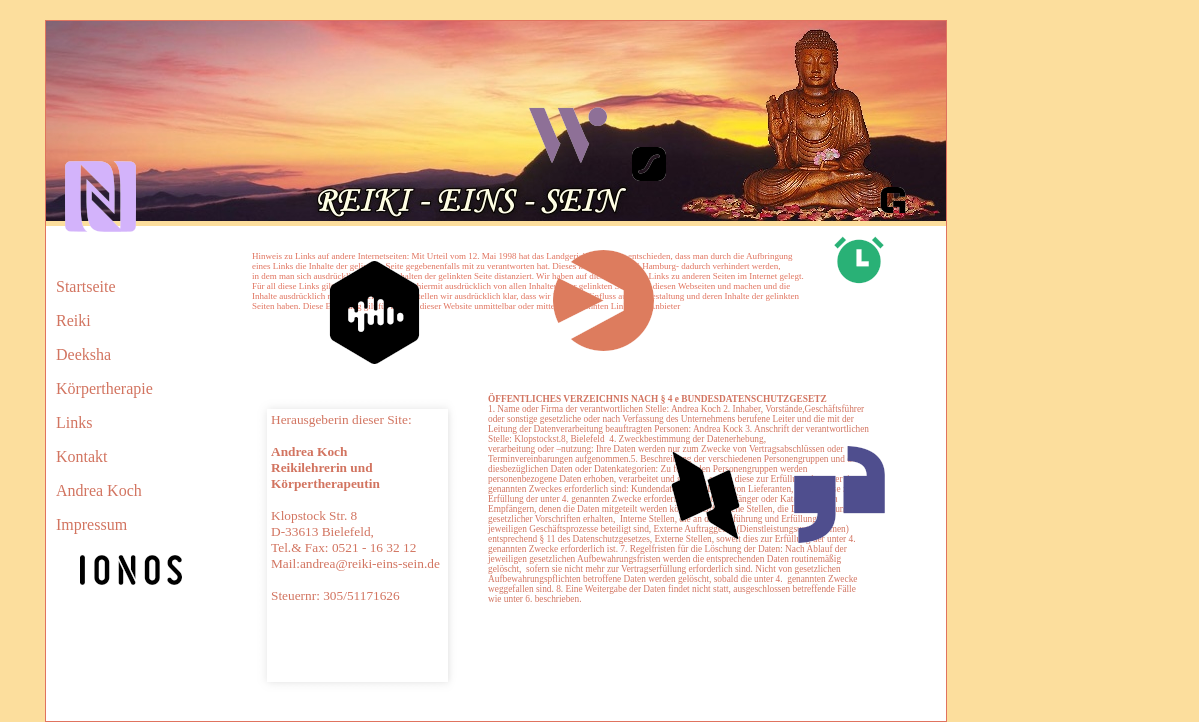 This screenshot has height=722, width=1199. I want to click on indicates NFC connectivity is available, so click(100, 196).